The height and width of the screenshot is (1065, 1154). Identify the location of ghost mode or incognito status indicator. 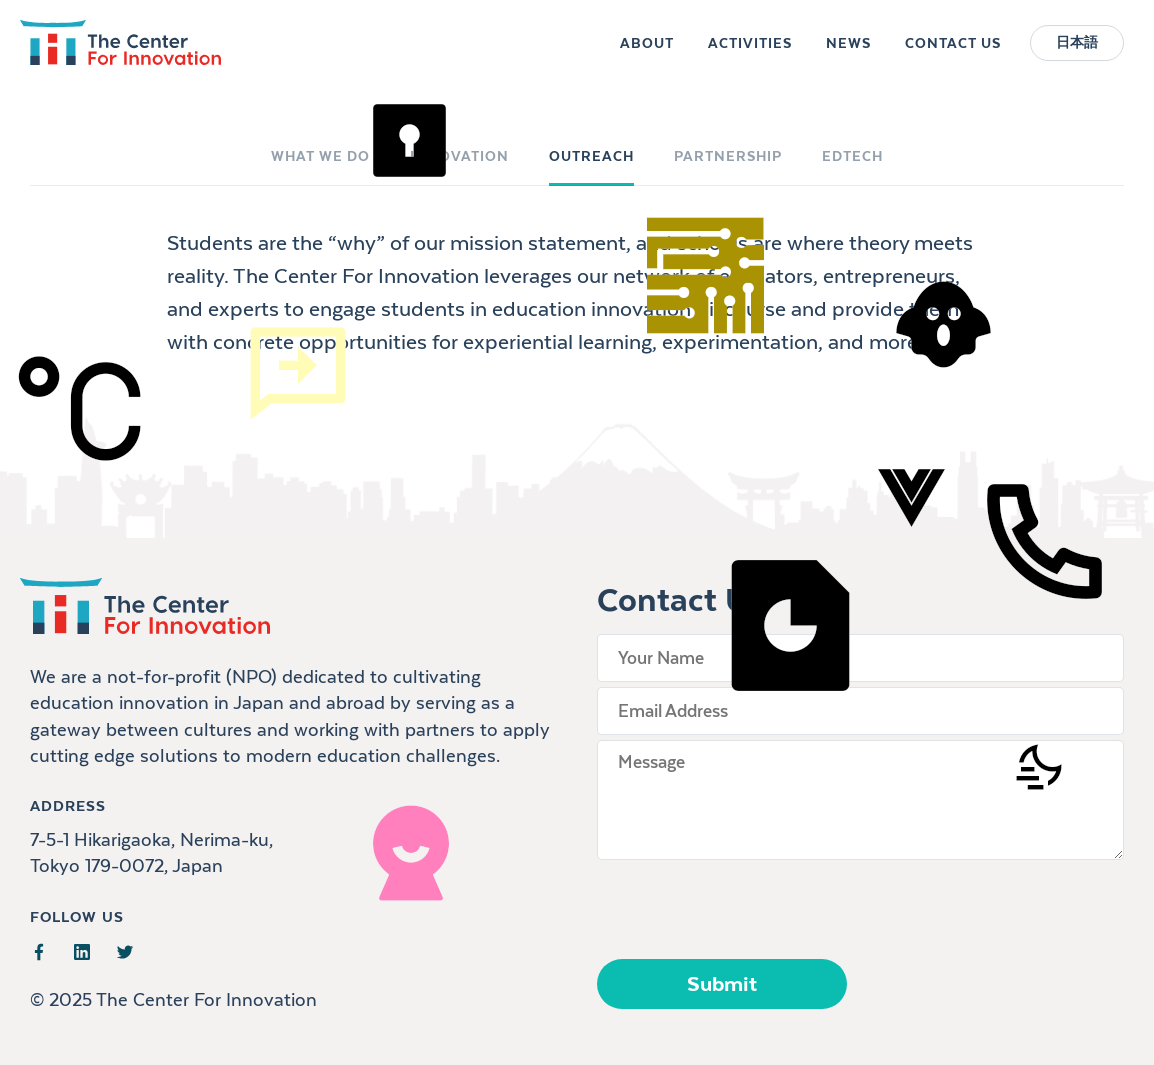
(943, 324).